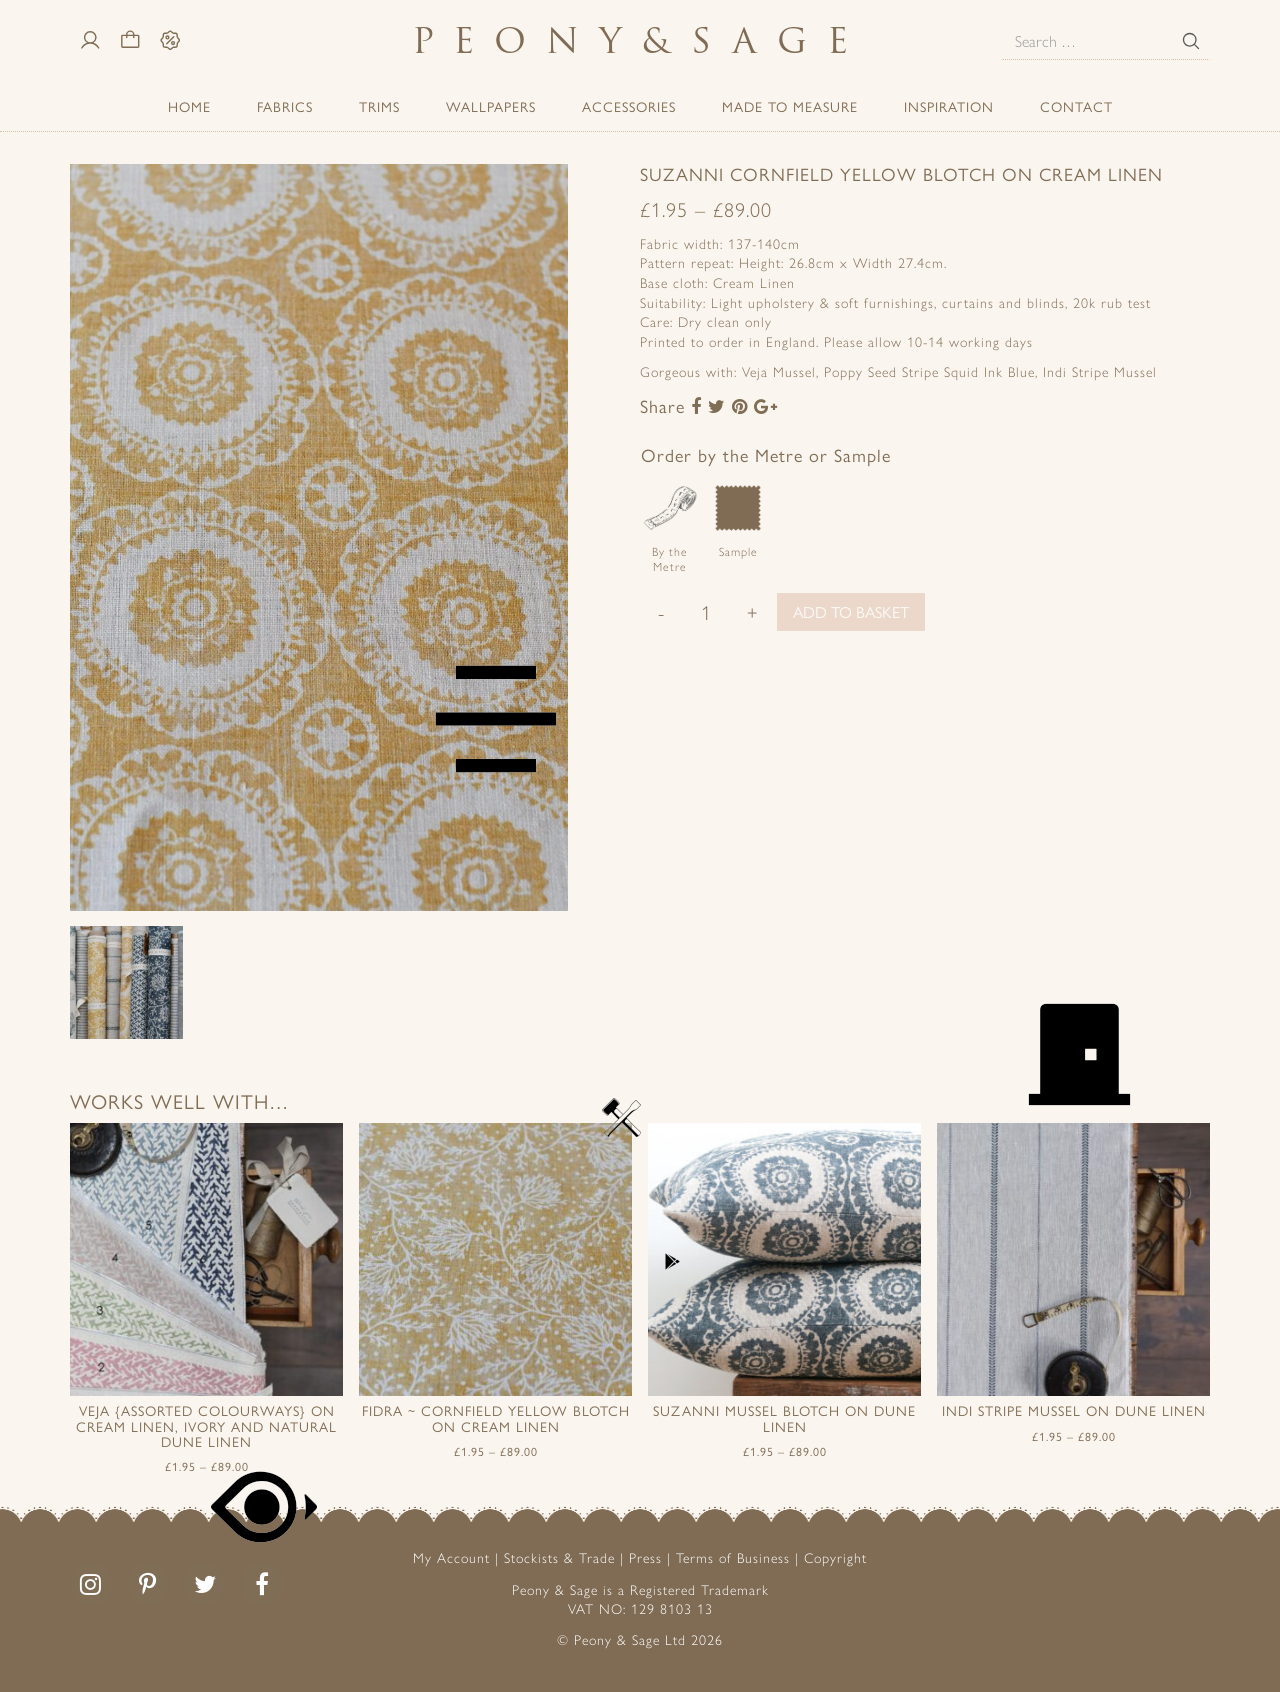  I want to click on open navigation menu, so click(496, 719).